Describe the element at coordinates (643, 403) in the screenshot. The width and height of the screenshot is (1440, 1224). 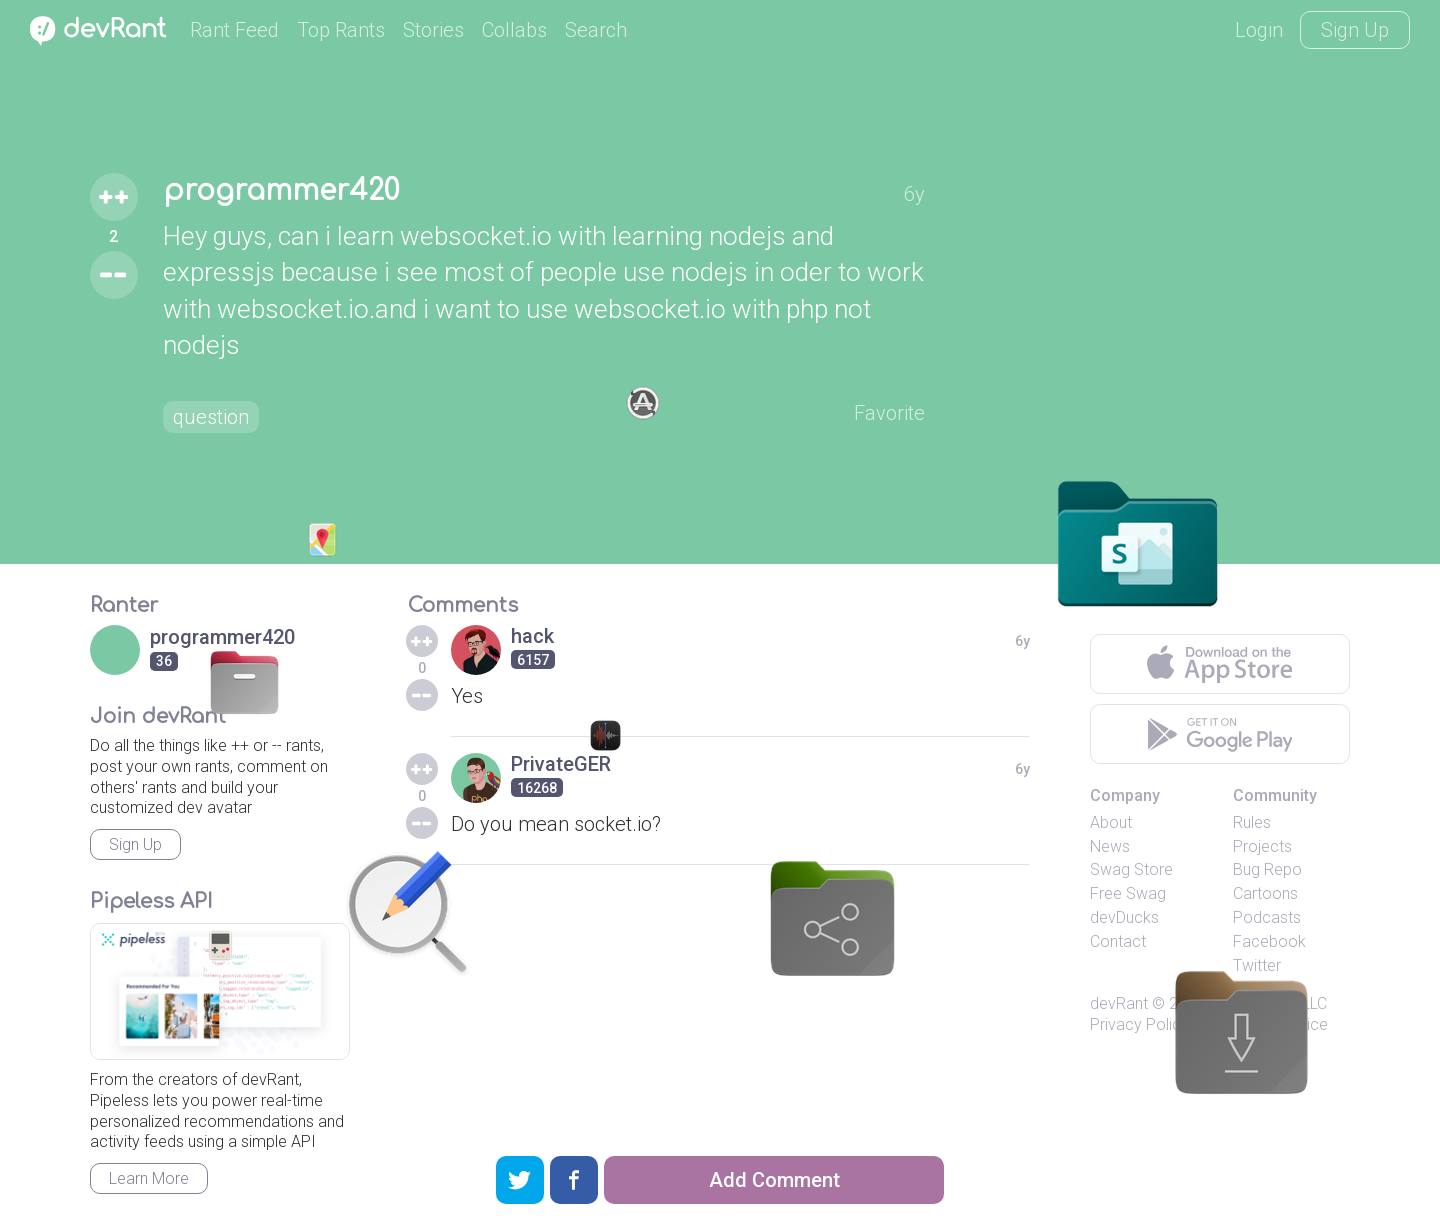
I see `open the software updater application` at that location.